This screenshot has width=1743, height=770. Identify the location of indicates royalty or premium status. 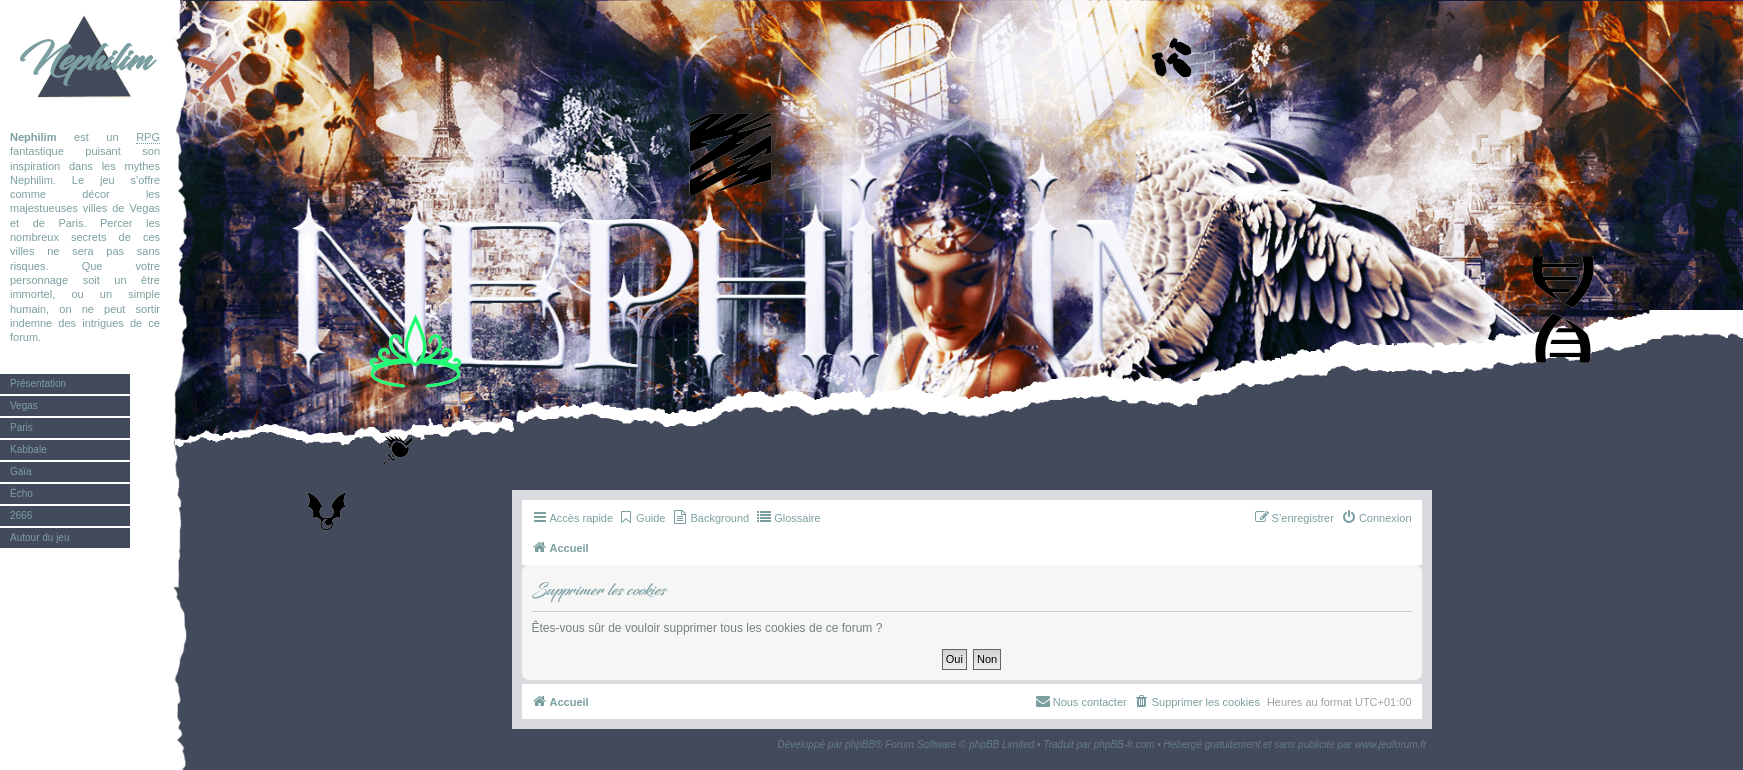
(415, 358).